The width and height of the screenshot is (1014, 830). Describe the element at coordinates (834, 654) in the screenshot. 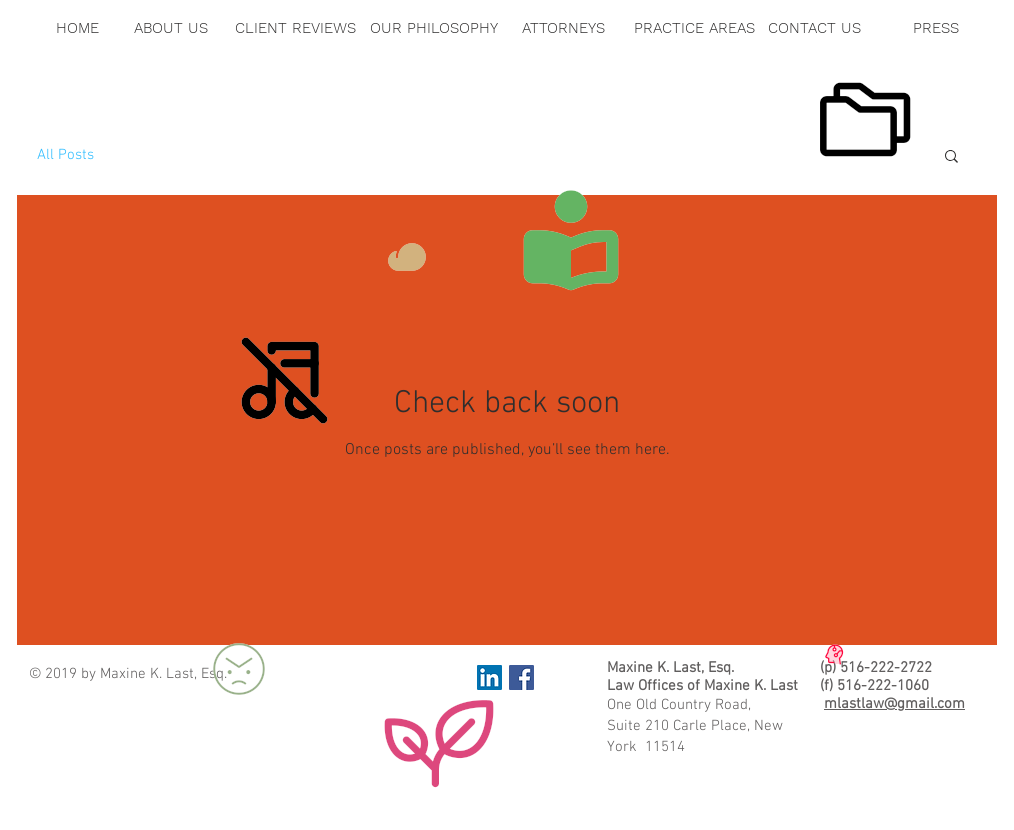

I see `access AI or machine learning features` at that location.